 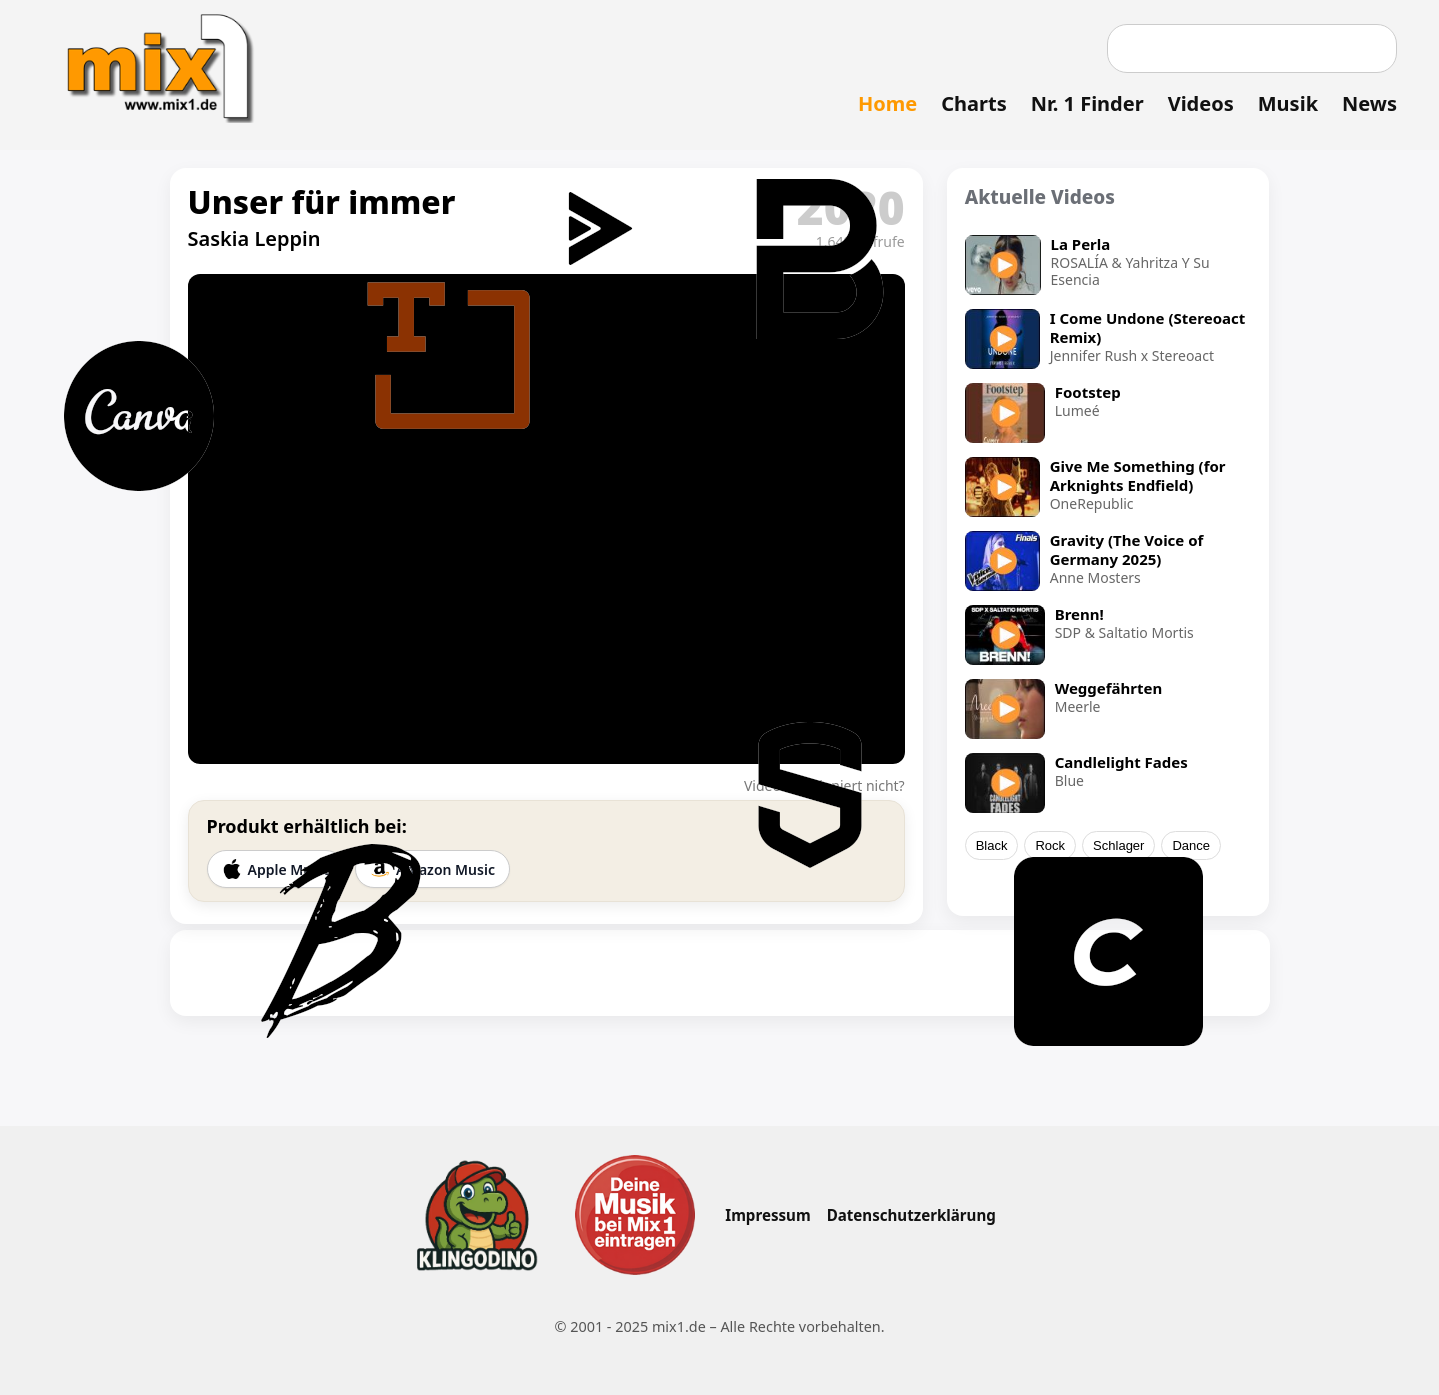 What do you see at coordinates (600, 228) in the screenshot?
I see `open the LibreTube app` at bounding box center [600, 228].